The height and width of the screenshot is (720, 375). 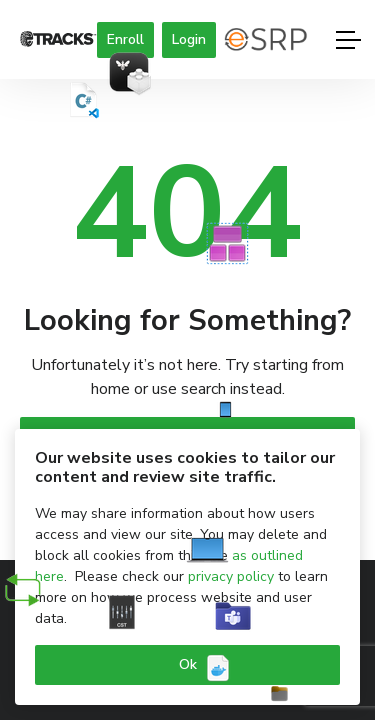 What do you see at coordinates (218, 668) in the screenshot?
I see `a dockerfile or docker configuration file` at bounding box center [218, 668].